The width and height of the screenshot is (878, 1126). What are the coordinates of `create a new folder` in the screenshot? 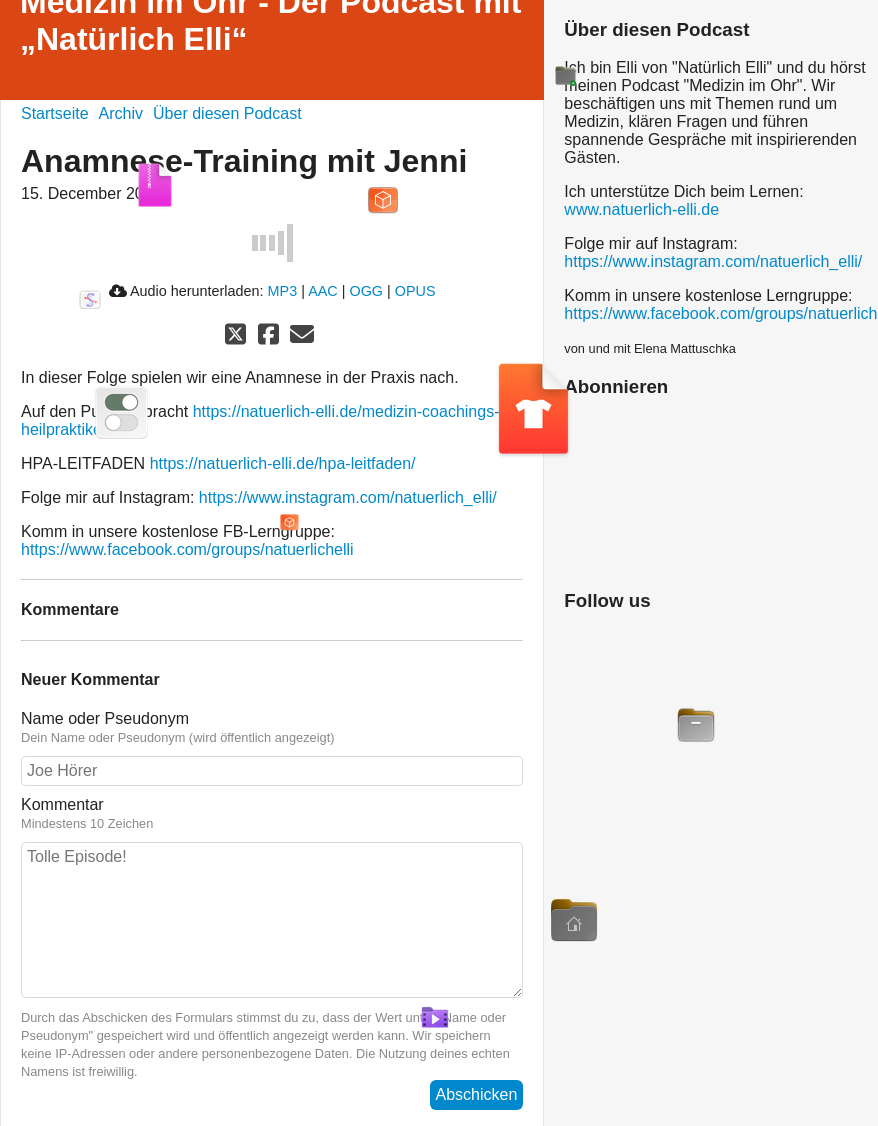 It's located at (565, 75).